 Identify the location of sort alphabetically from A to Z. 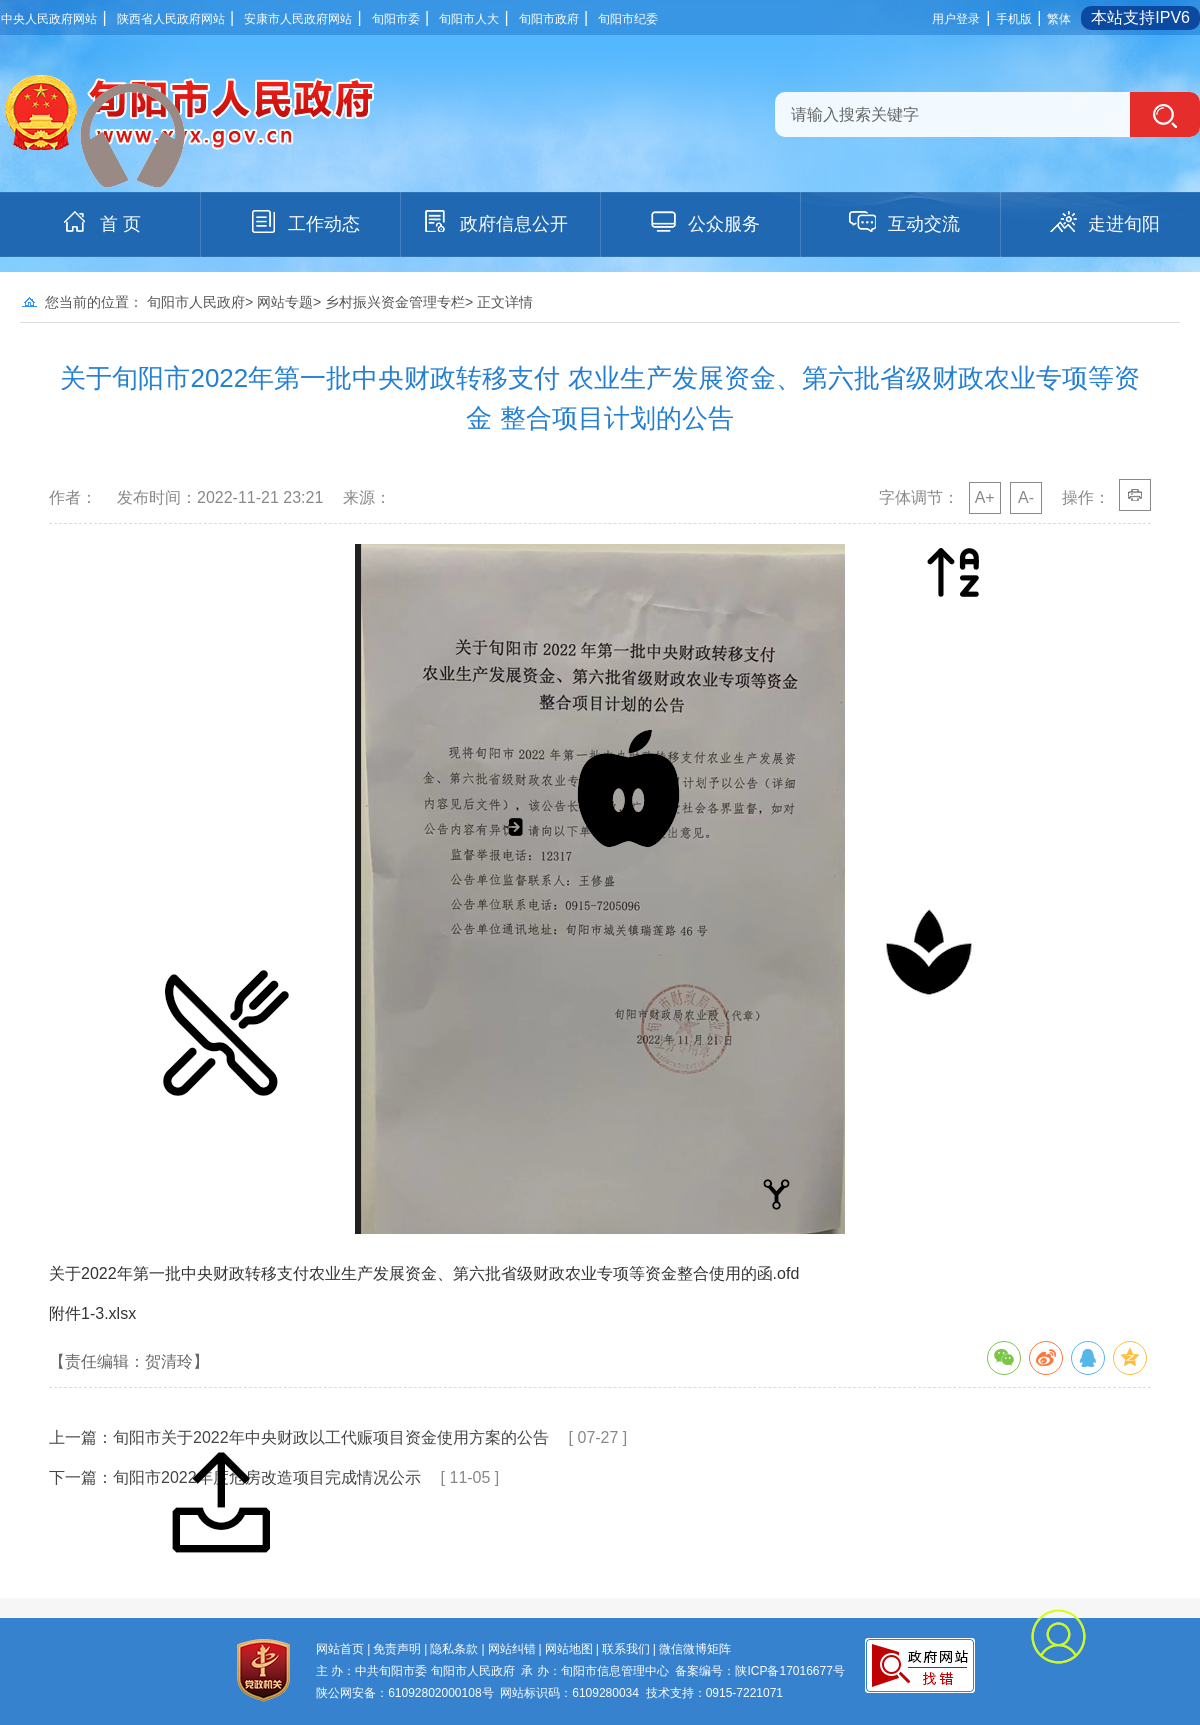
(954, 572).